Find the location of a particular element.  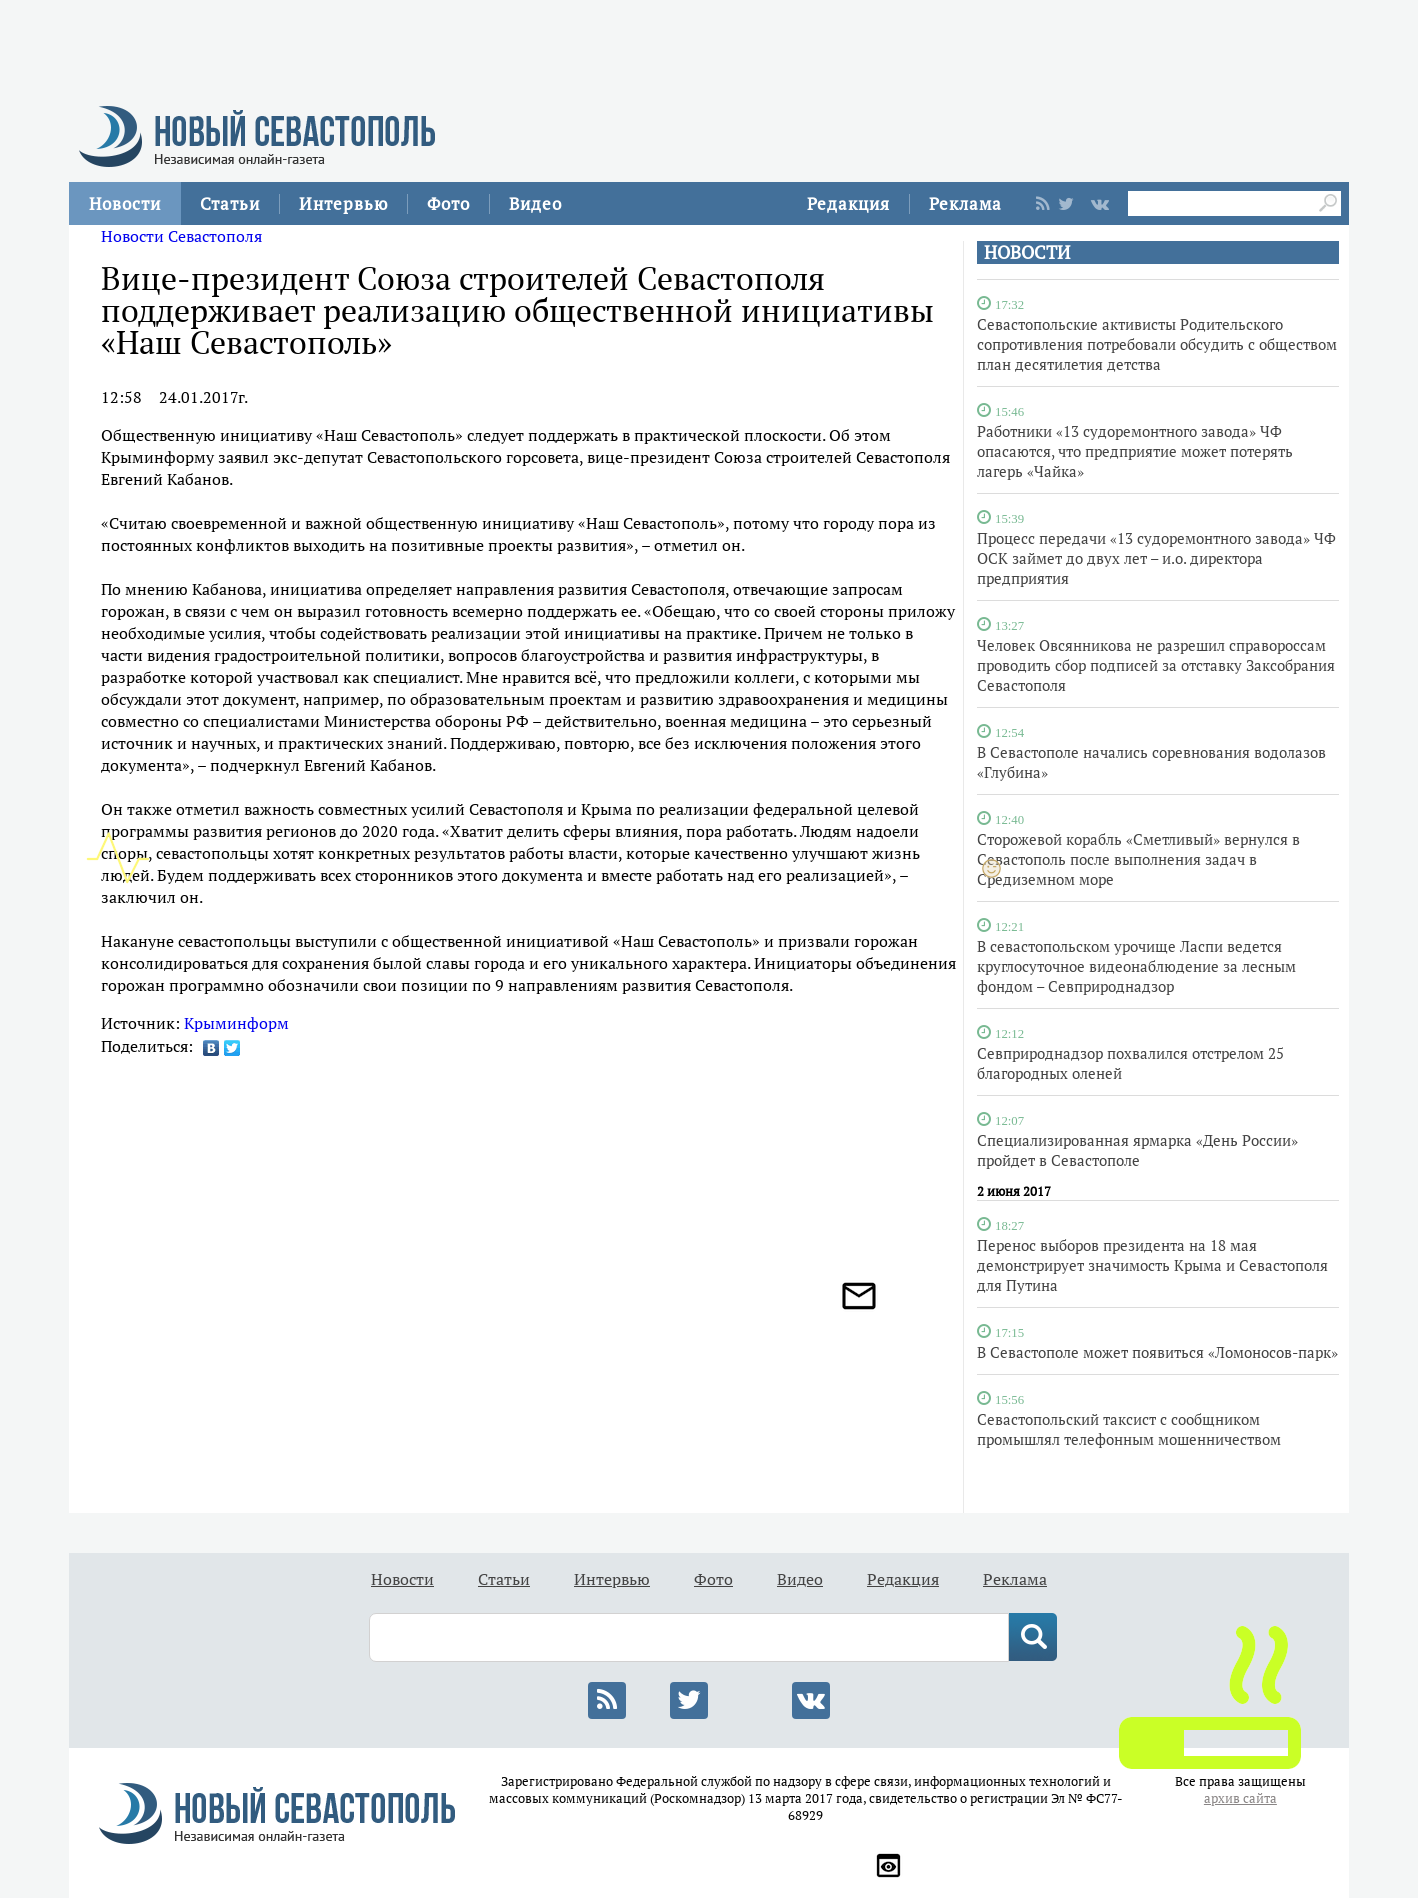

insert a winking emoji or emoticon is located at coordinates (991, 868).